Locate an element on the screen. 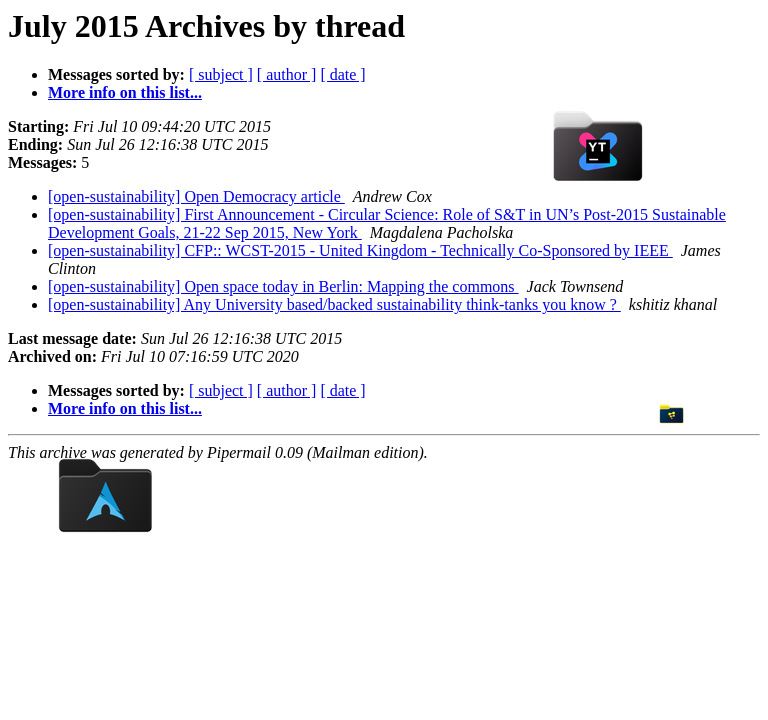 The height and width of the screenshot is (720, 768). folder containing arch linux files or configurations is located at coordinates (105, 498).